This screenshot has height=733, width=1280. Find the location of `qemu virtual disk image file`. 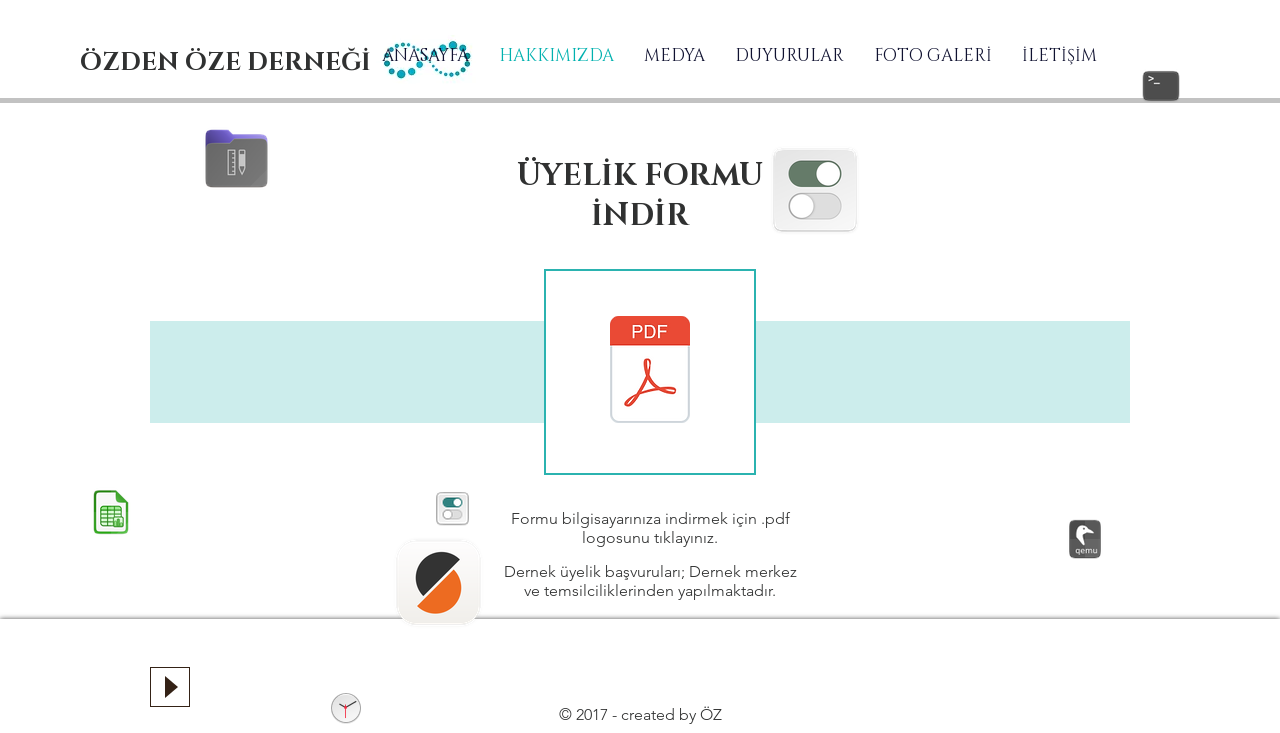

qemu virtual disk image file is located at coordinates (1085, 539).